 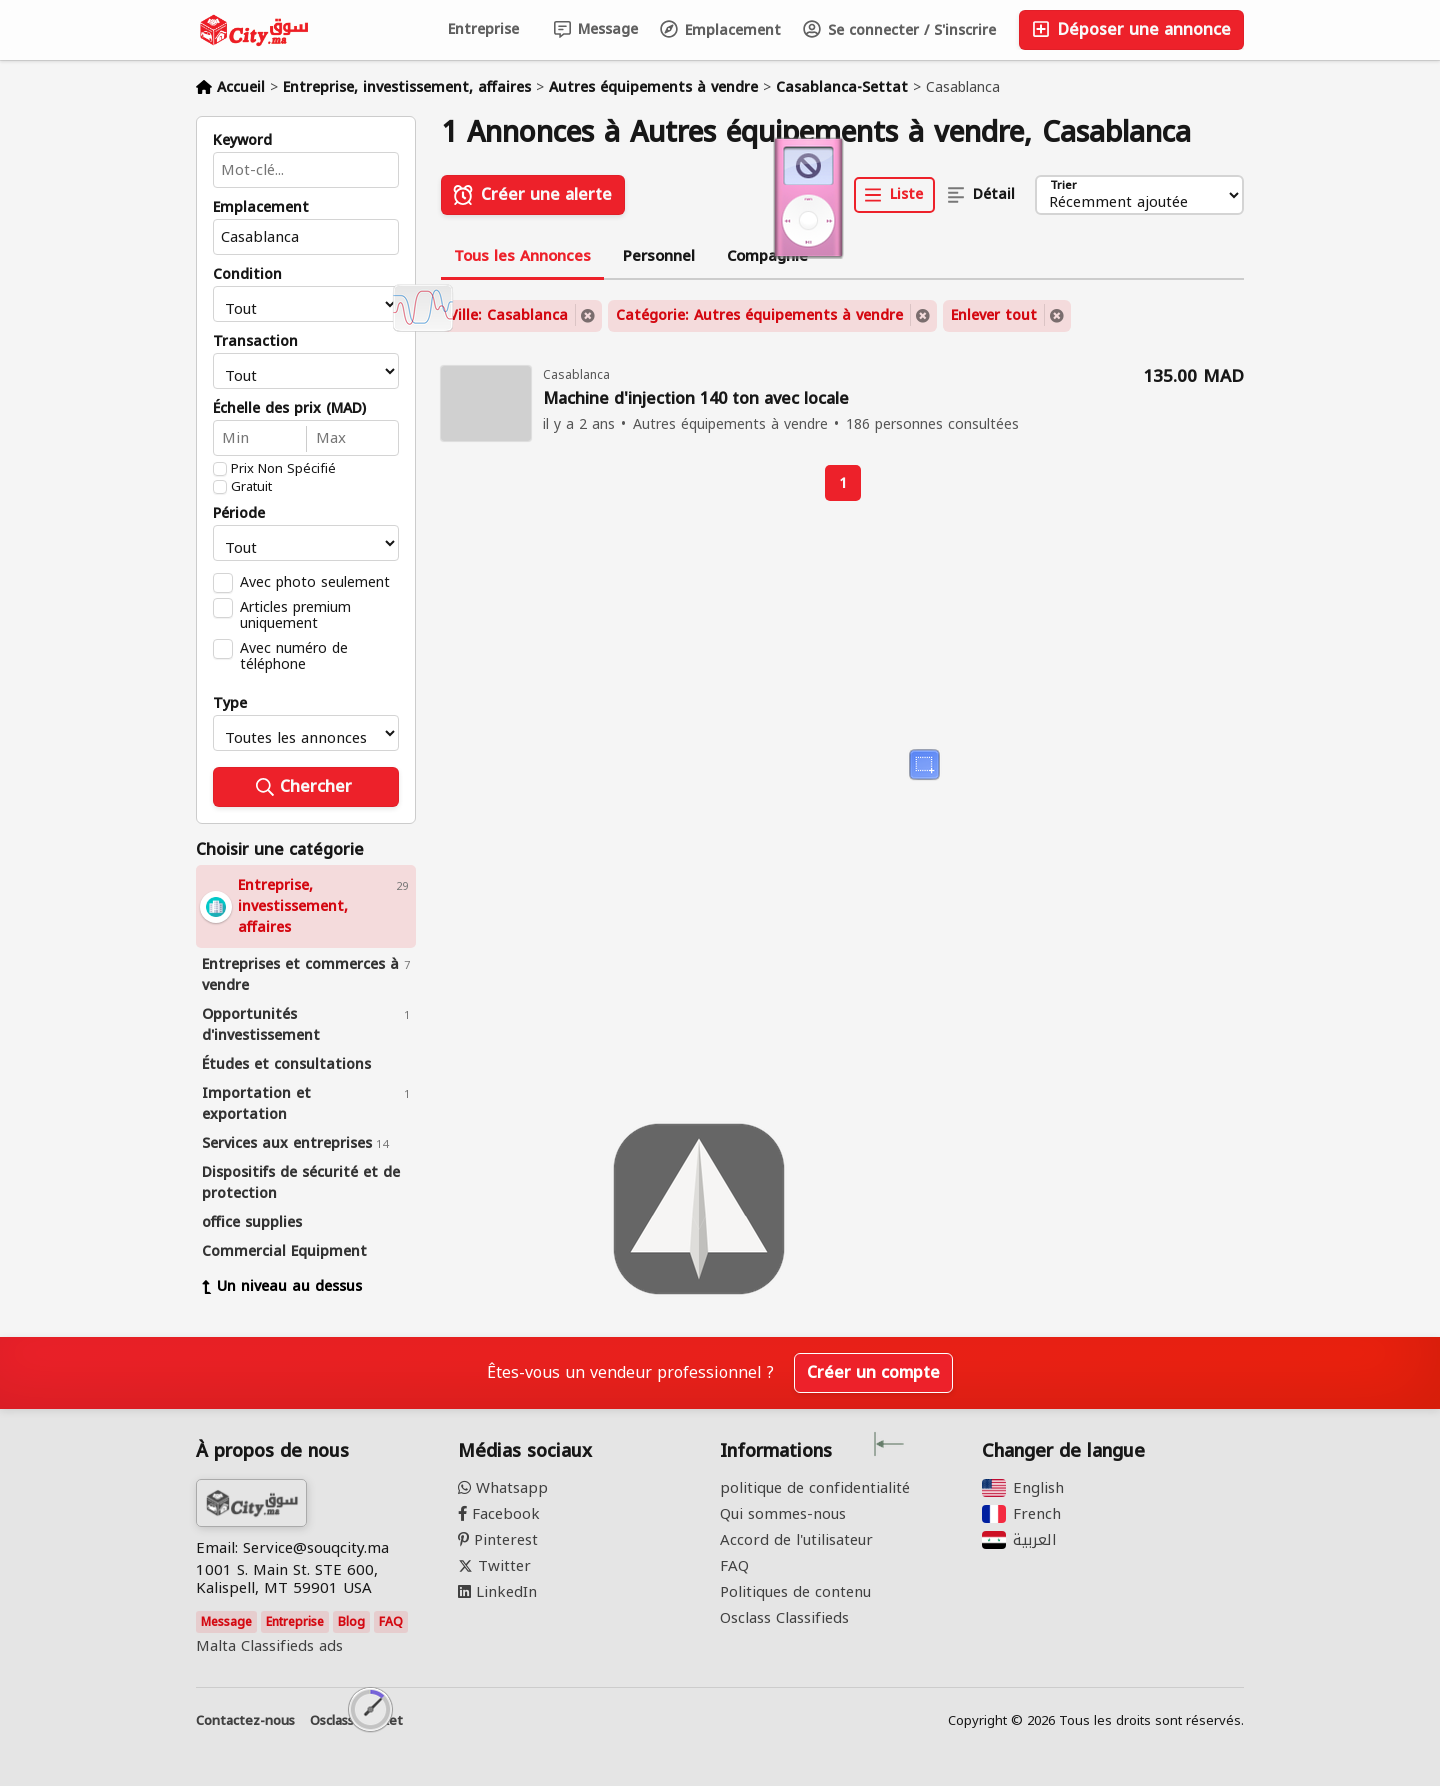 I want to click on open power statistics app, so click(x=423, y=308).